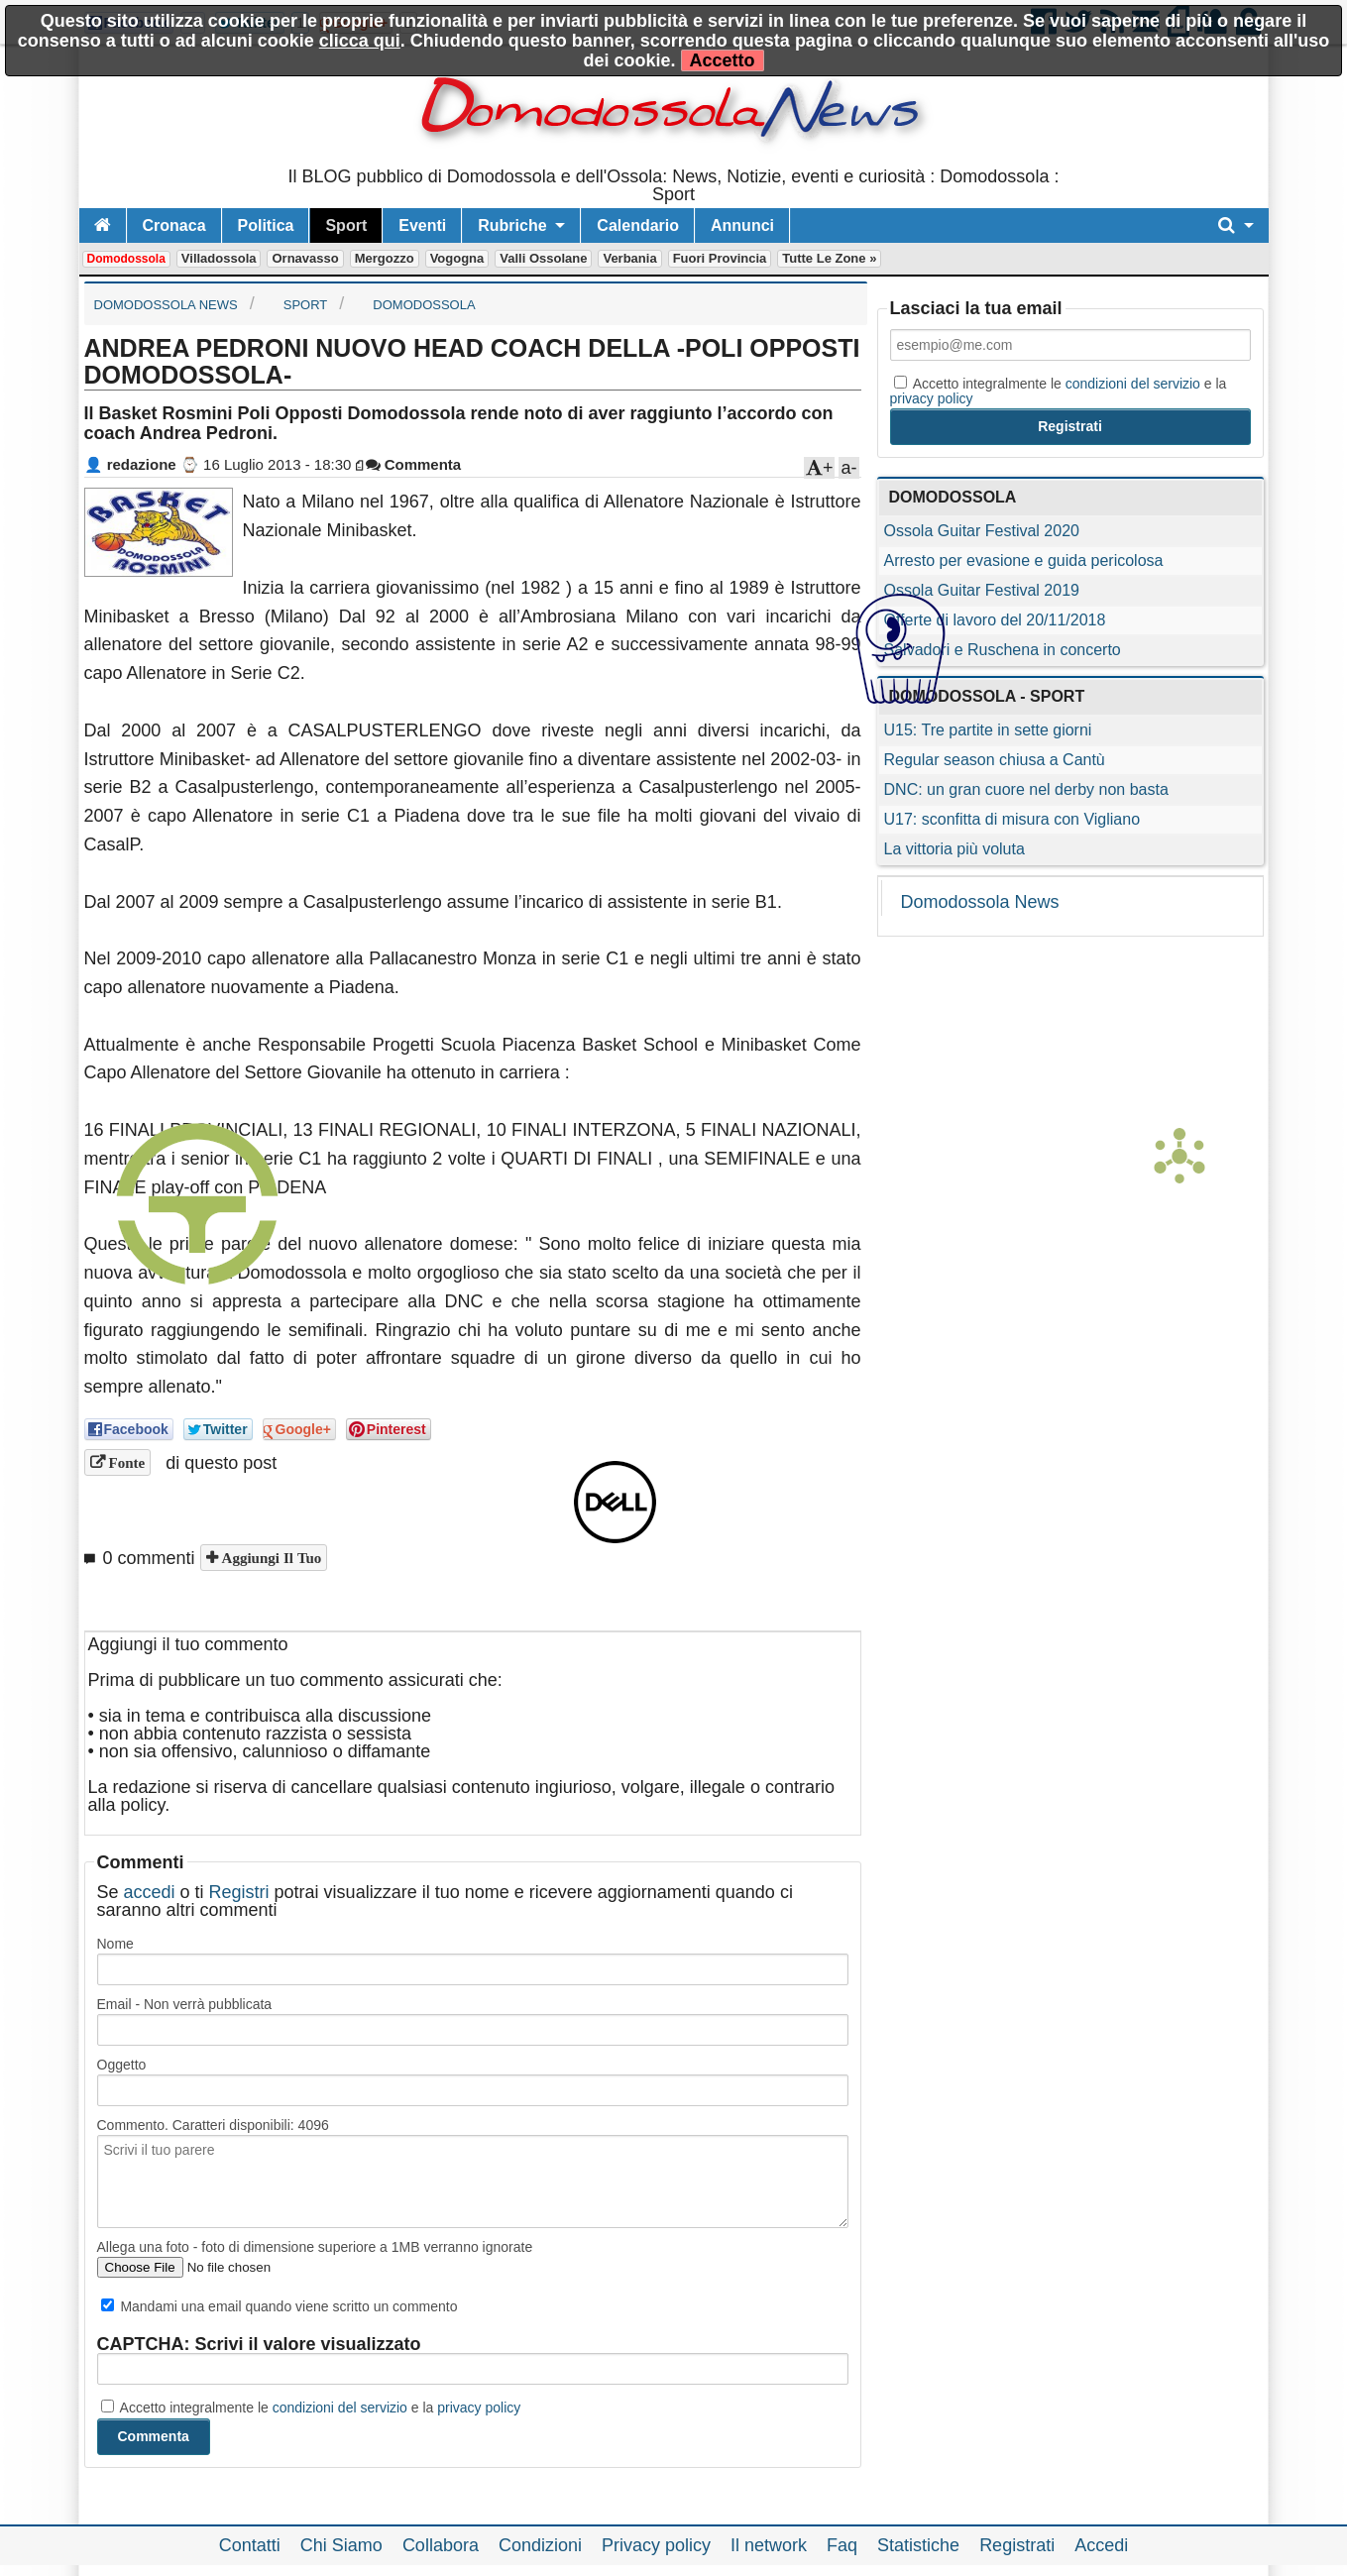 Image resolution: width=1347 pixels, height=2576 pixels. What do you see at coordinates (197, 1204) in the screenshot?
I see `access driving or navigation mode` at bounding box center [197, 1204].